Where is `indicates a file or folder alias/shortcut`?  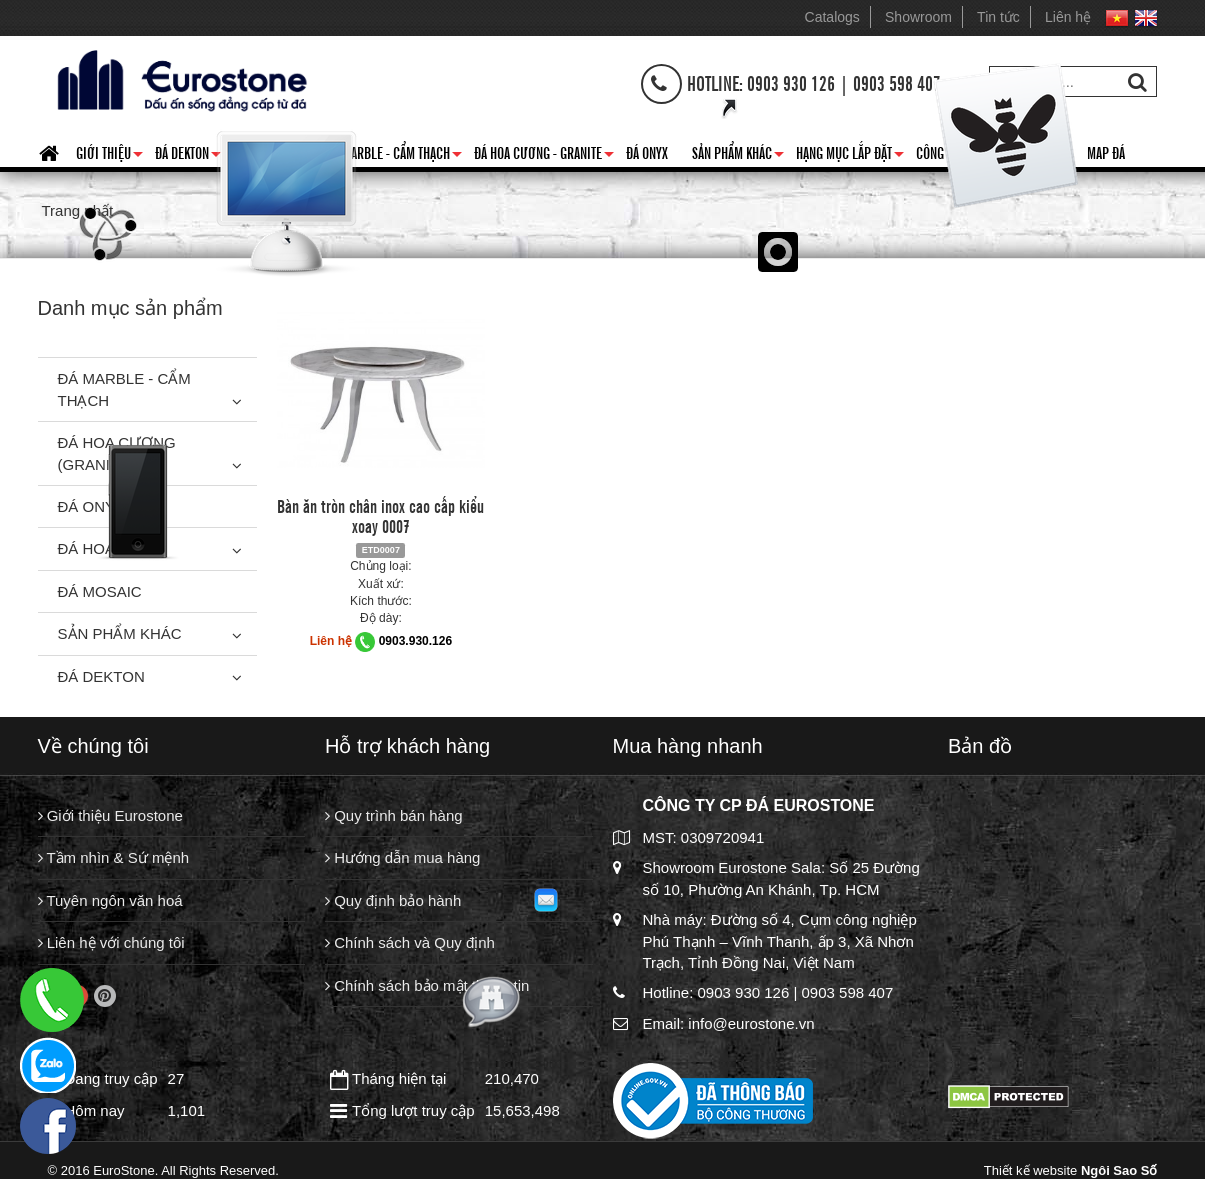
indicates a file or folder alias/shortcut is located at coordinates (778, 61).